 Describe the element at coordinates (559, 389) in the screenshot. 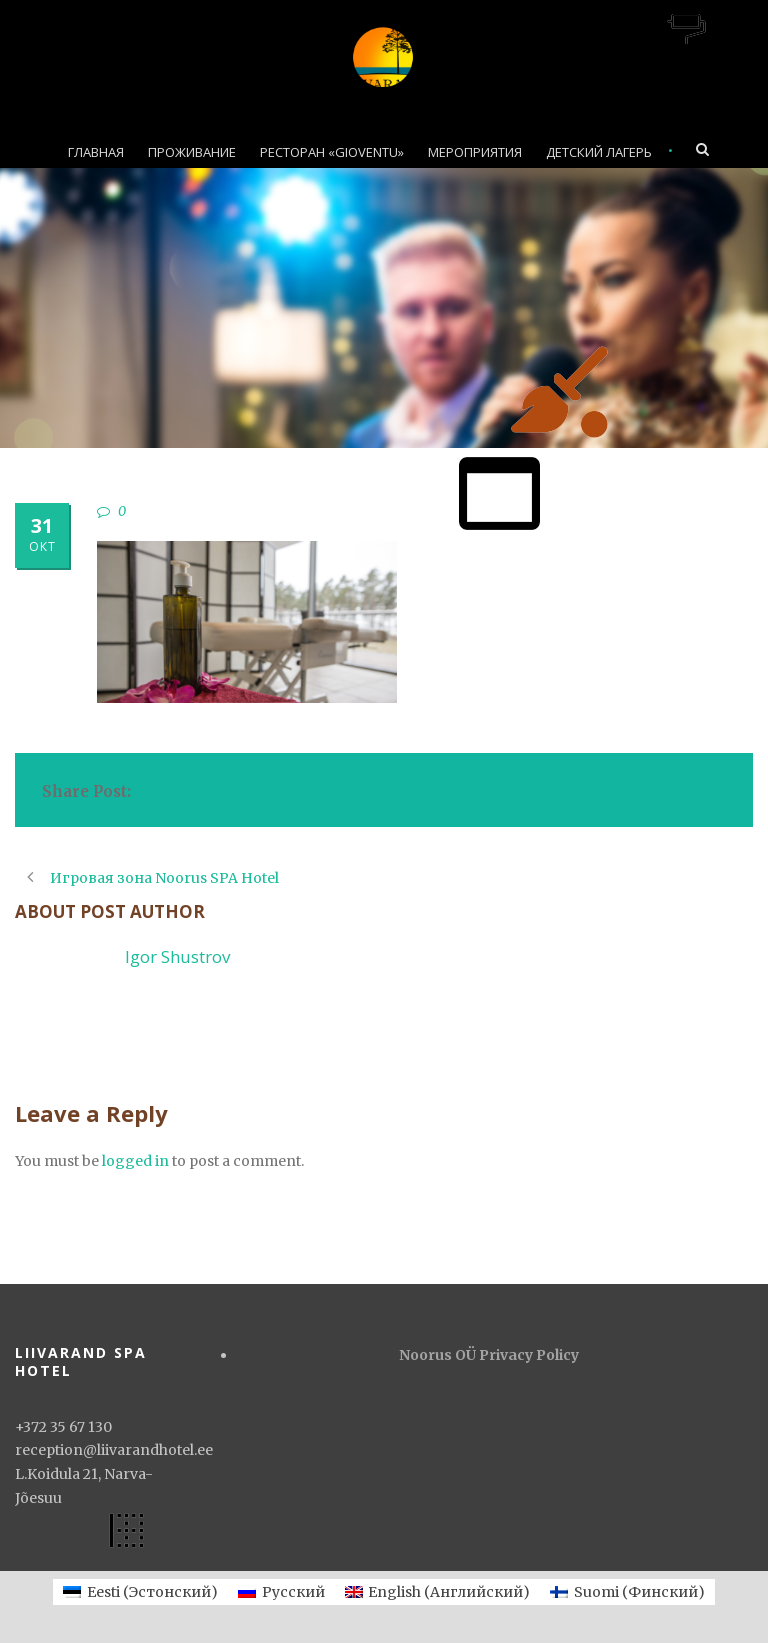

I see `access quidditch or broomstick-related games` at that location.